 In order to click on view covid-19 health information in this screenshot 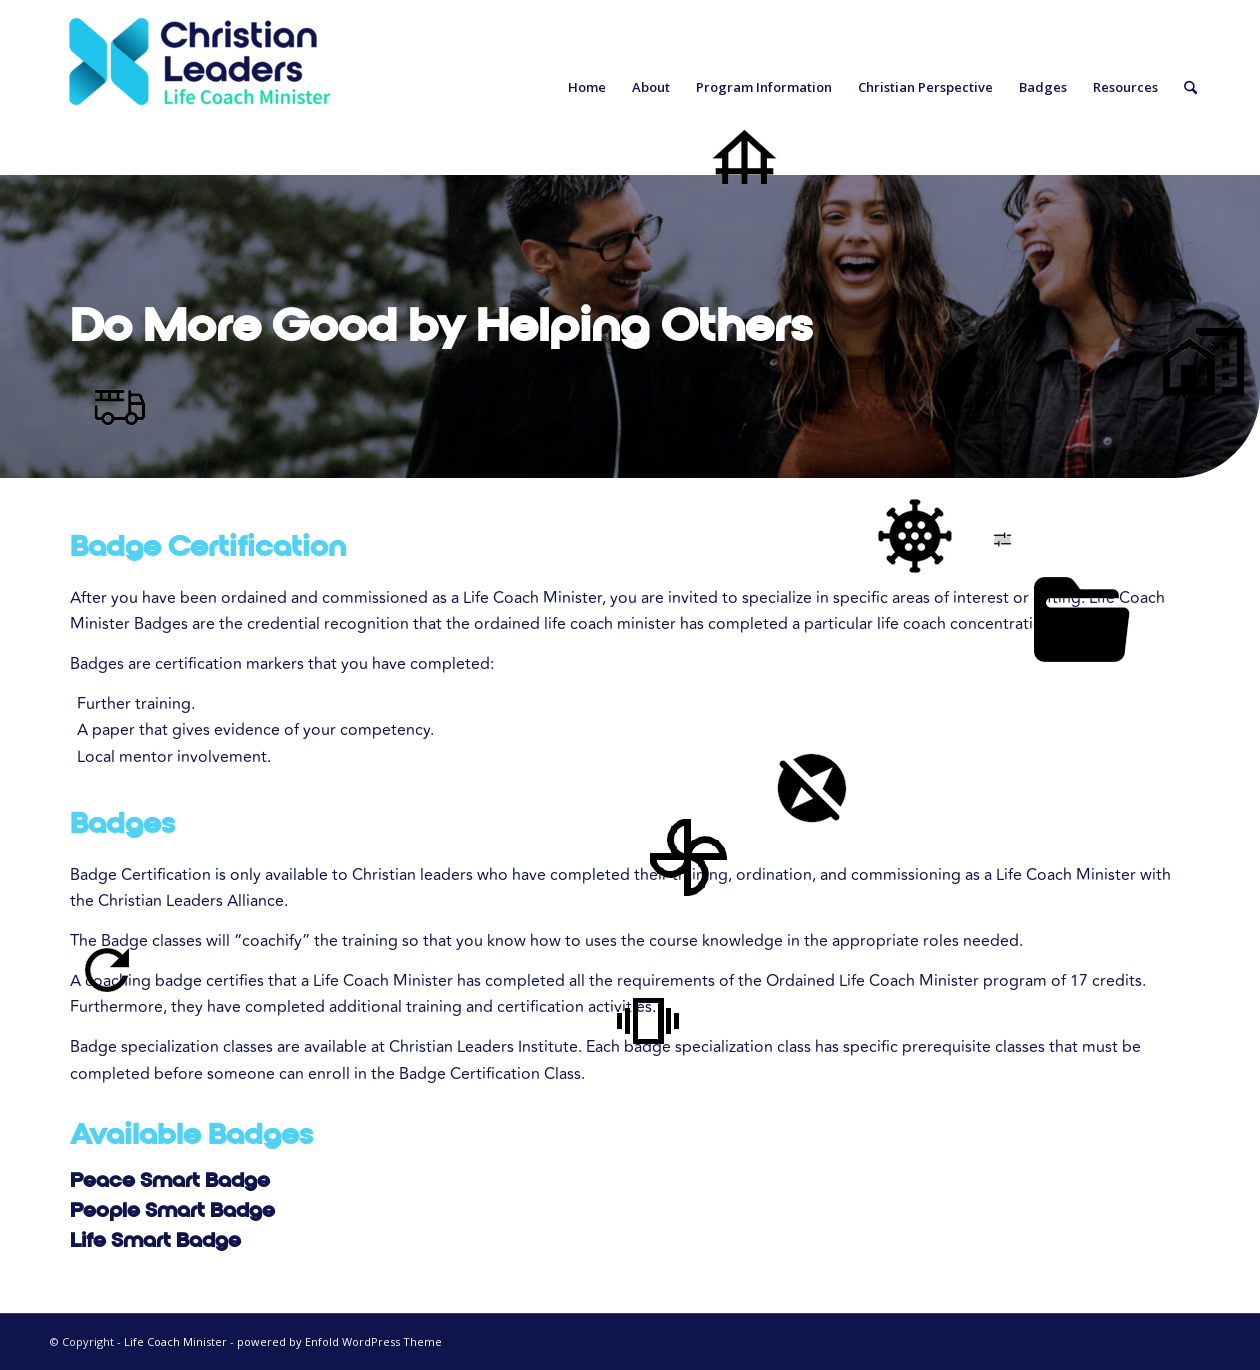, I will do `click(915, 536)`.